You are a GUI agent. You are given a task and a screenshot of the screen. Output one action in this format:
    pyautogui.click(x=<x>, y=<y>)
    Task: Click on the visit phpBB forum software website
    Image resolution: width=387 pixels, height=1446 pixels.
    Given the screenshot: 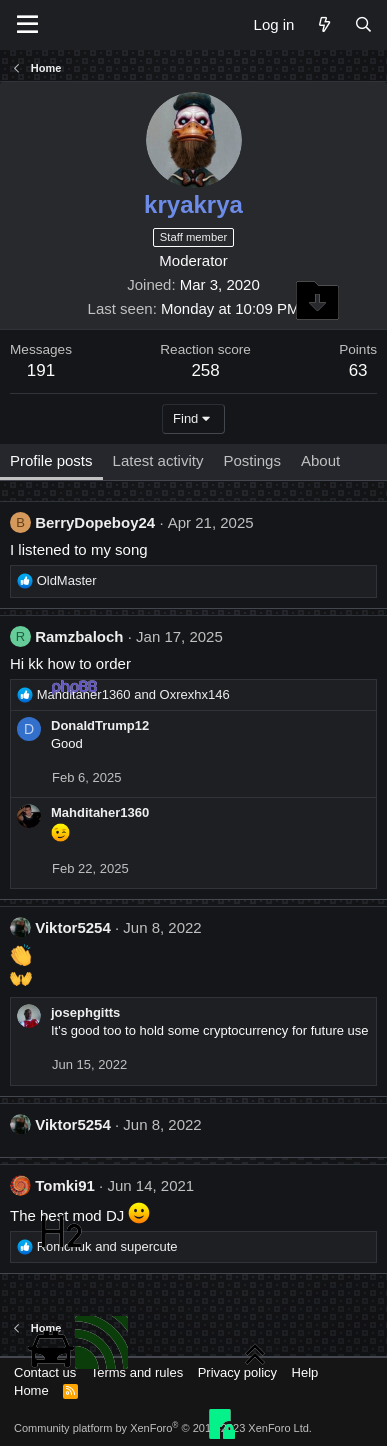 What is the action you would take?
    pyautogui.click(x=74, y=687)
    